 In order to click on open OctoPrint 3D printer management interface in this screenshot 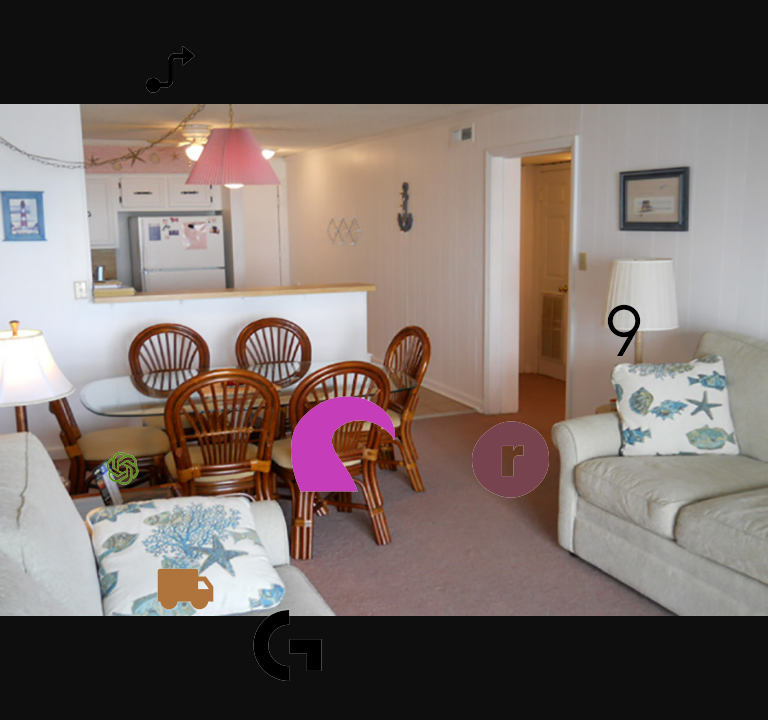, I will do `click(343, 444)`.